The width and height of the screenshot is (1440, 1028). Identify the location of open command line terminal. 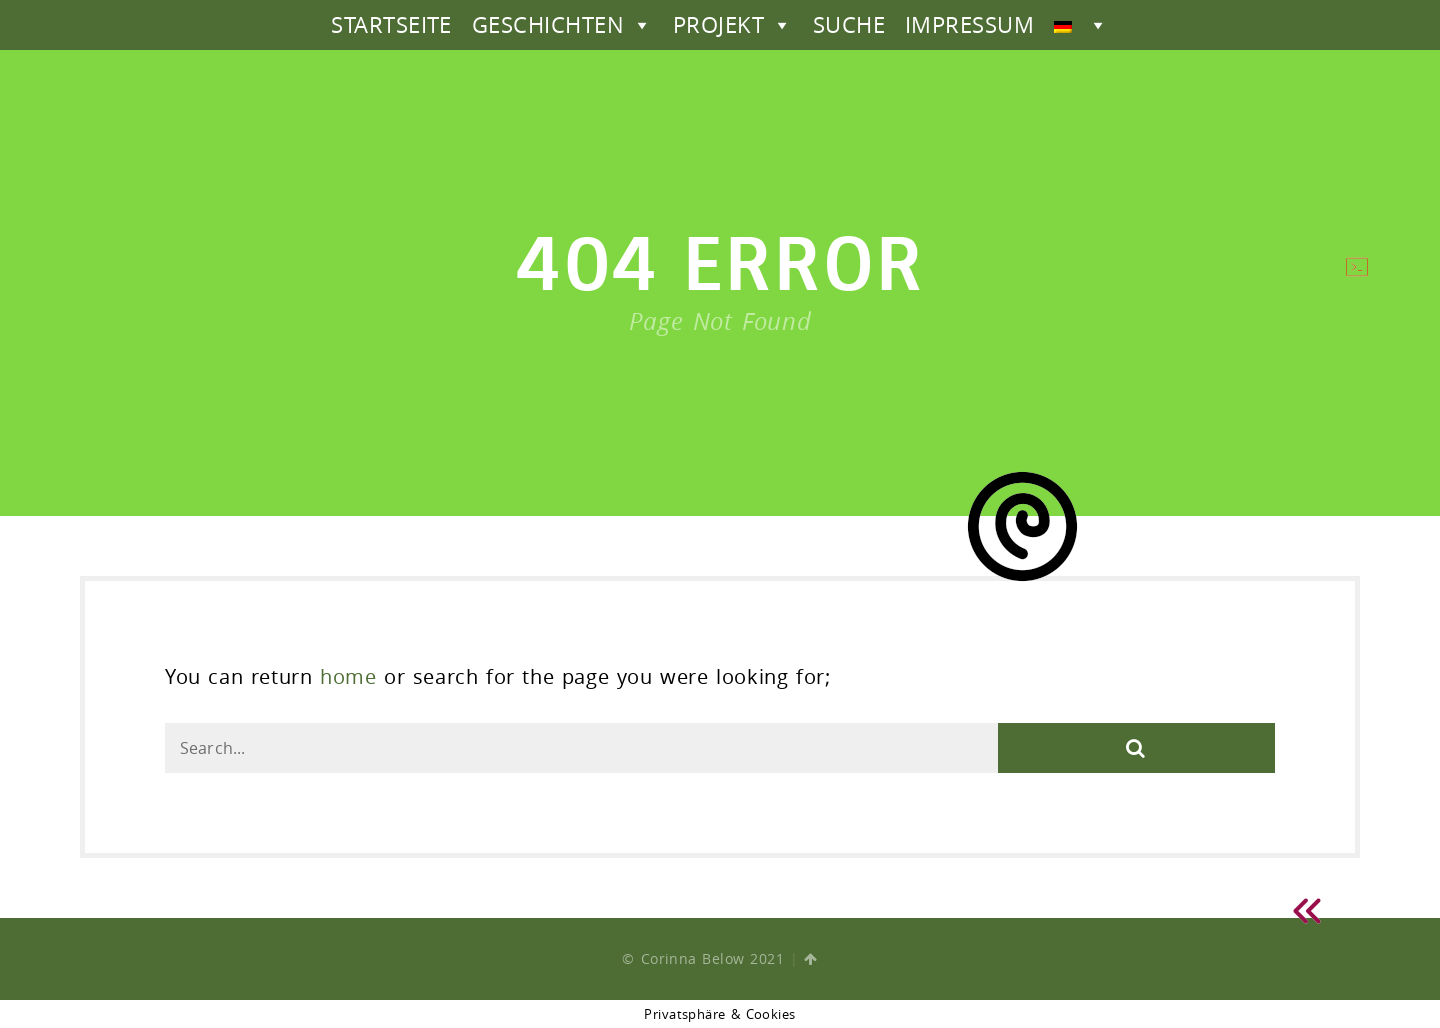
(1357, 267).